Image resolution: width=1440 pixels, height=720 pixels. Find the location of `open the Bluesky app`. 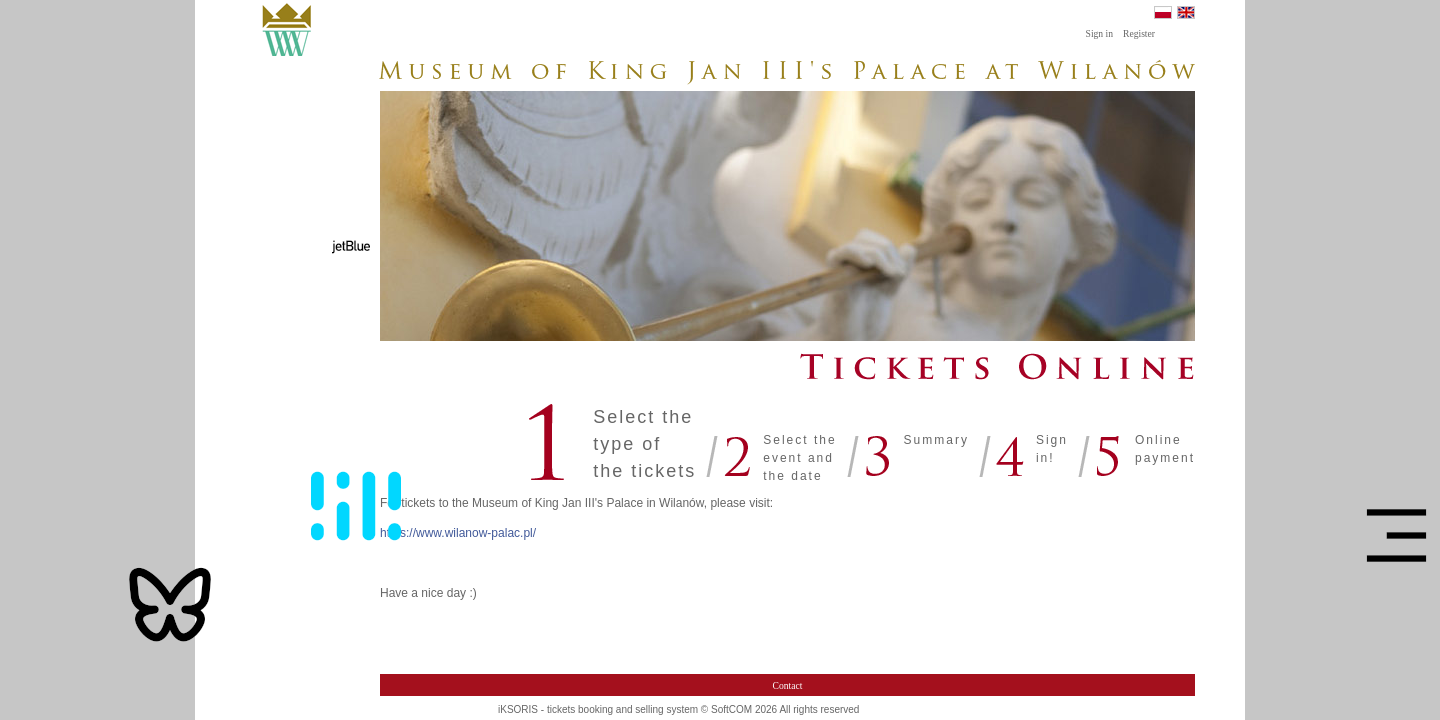

open the Bluesky app is located at coordinates (170, 603).